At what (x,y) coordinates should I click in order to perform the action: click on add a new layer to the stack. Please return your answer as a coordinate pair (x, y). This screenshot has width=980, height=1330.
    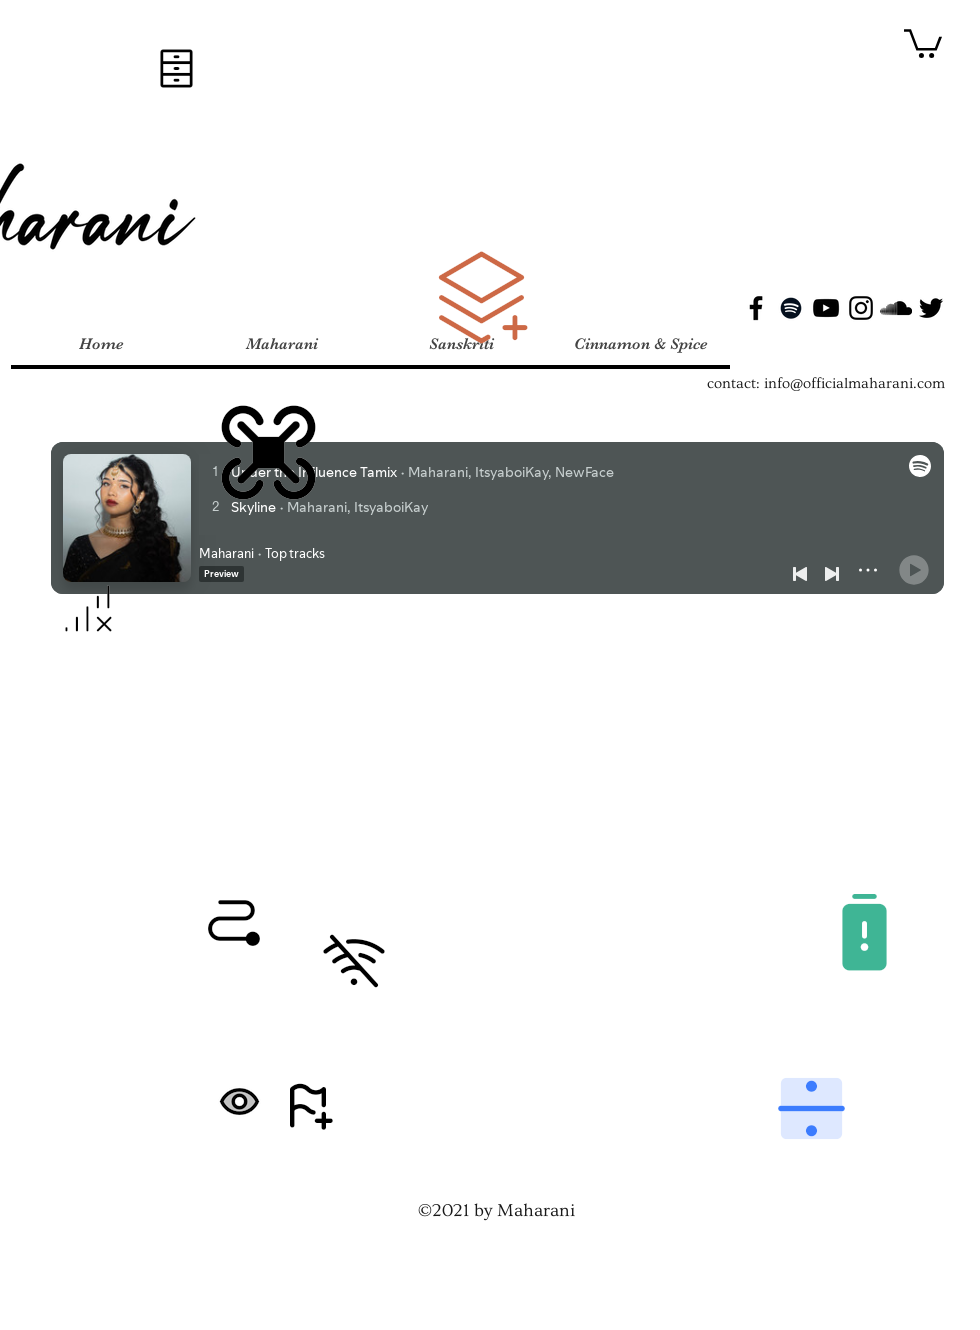
    Looking at the image, I should click on (481, 297).